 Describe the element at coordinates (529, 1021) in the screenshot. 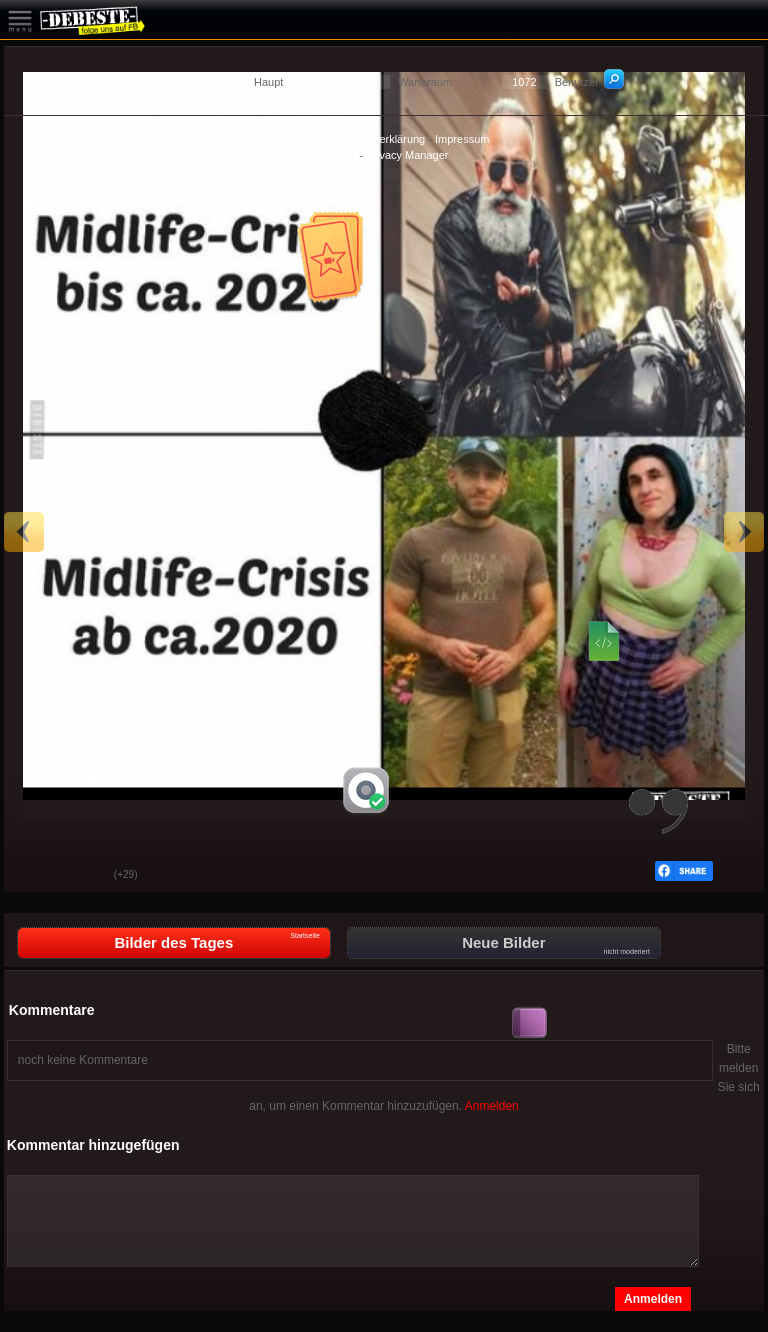

I see `access the desktop folder` at that location.